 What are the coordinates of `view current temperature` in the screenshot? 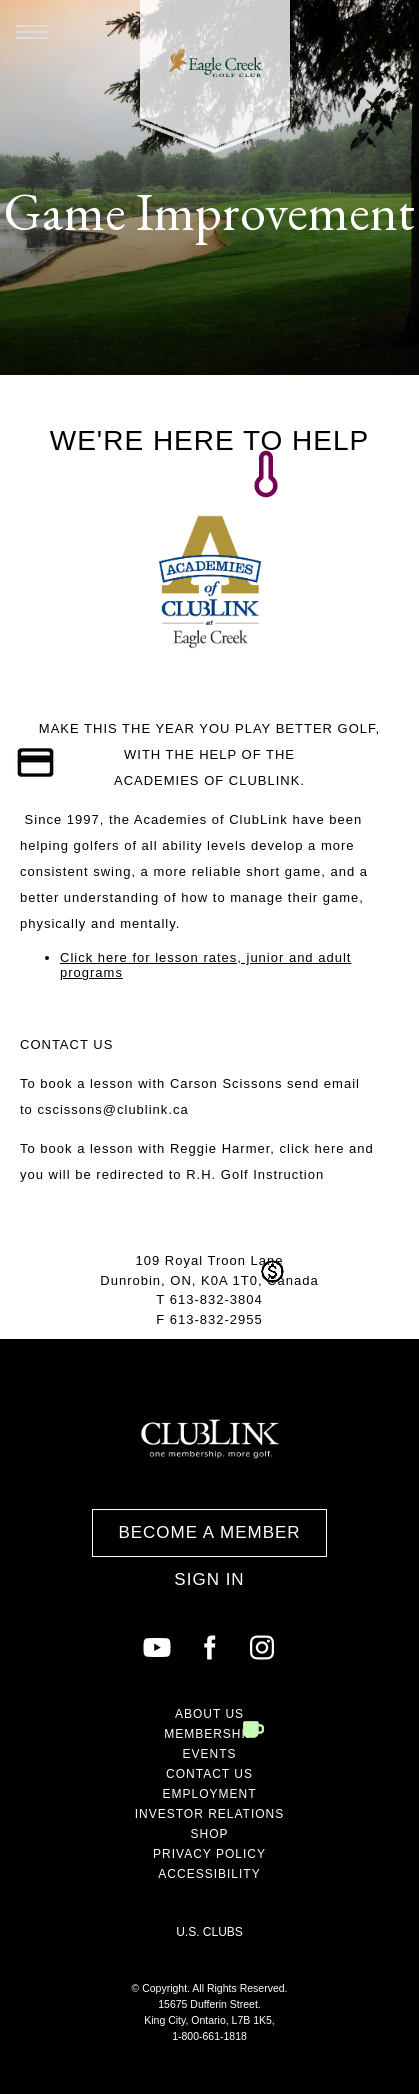 It's located at (266, 474).